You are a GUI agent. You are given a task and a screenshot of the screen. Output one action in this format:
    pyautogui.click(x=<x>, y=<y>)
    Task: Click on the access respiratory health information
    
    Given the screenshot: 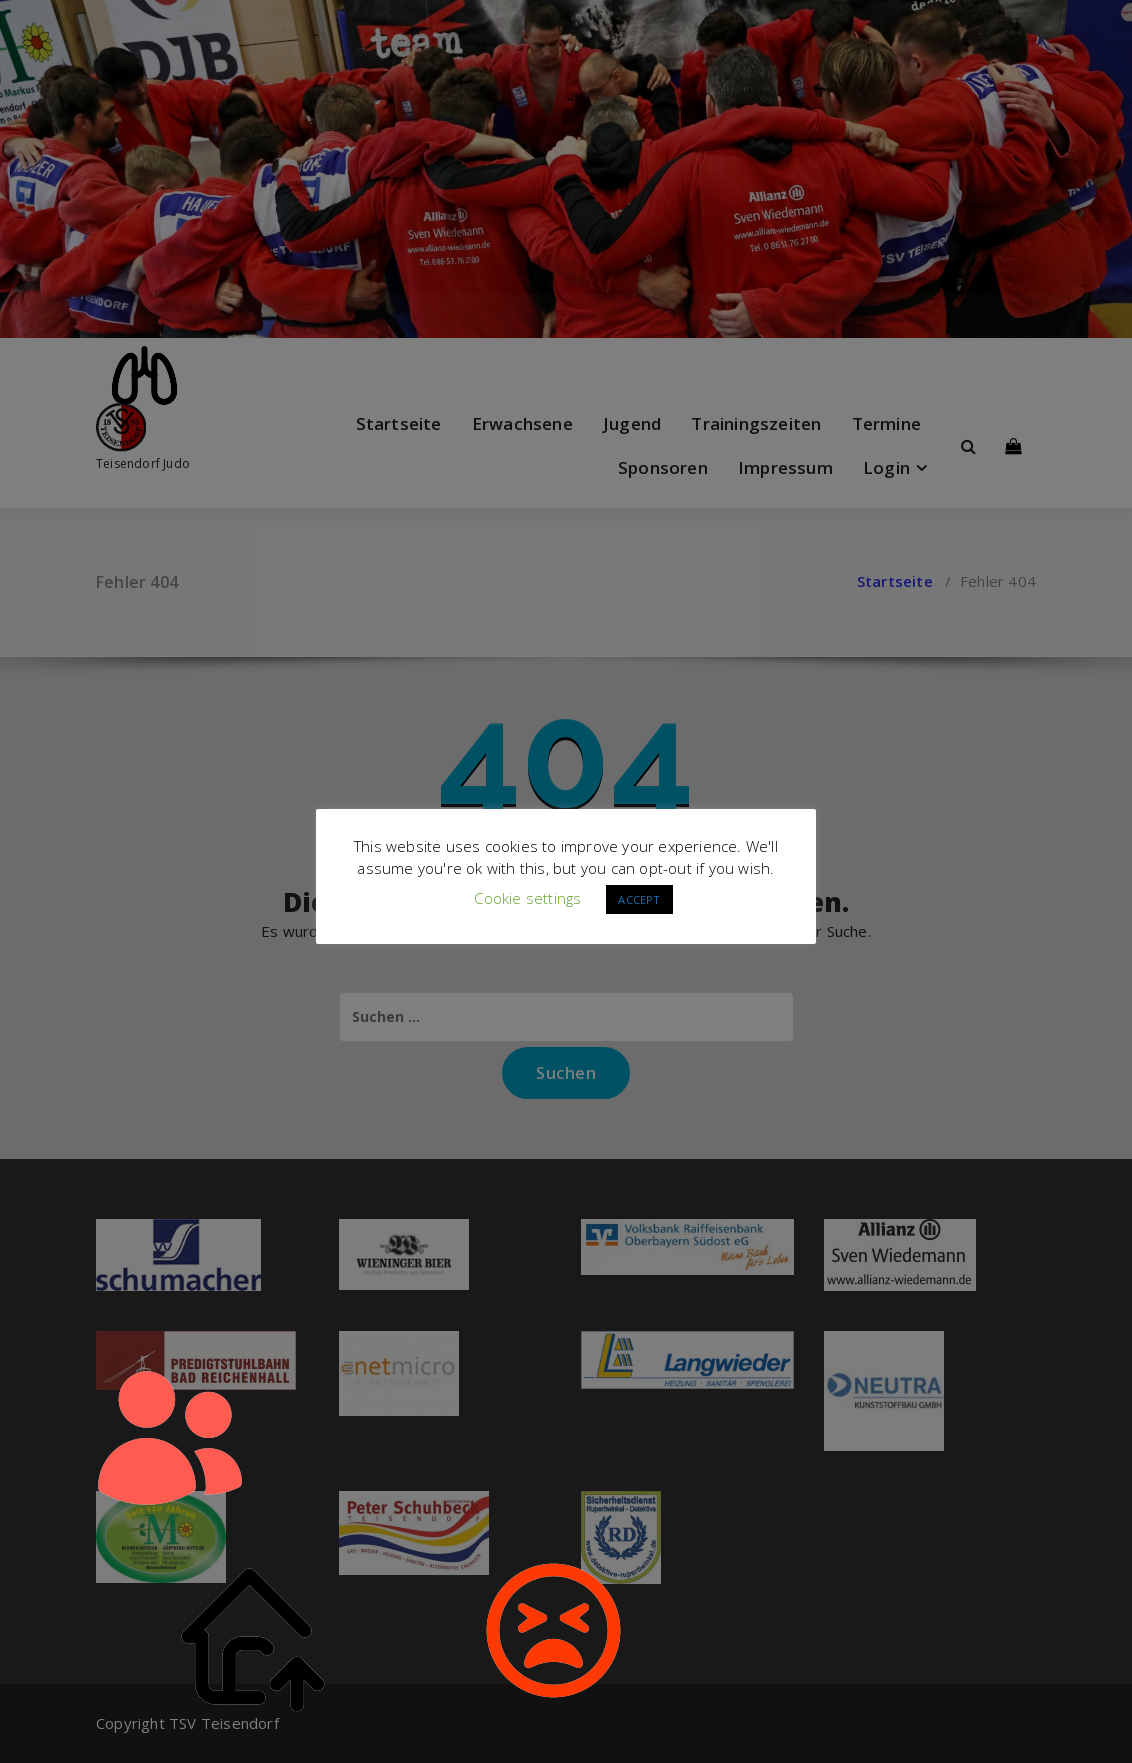 What is the action you would take?
    pyautogui.click(x=144, y=375)
    